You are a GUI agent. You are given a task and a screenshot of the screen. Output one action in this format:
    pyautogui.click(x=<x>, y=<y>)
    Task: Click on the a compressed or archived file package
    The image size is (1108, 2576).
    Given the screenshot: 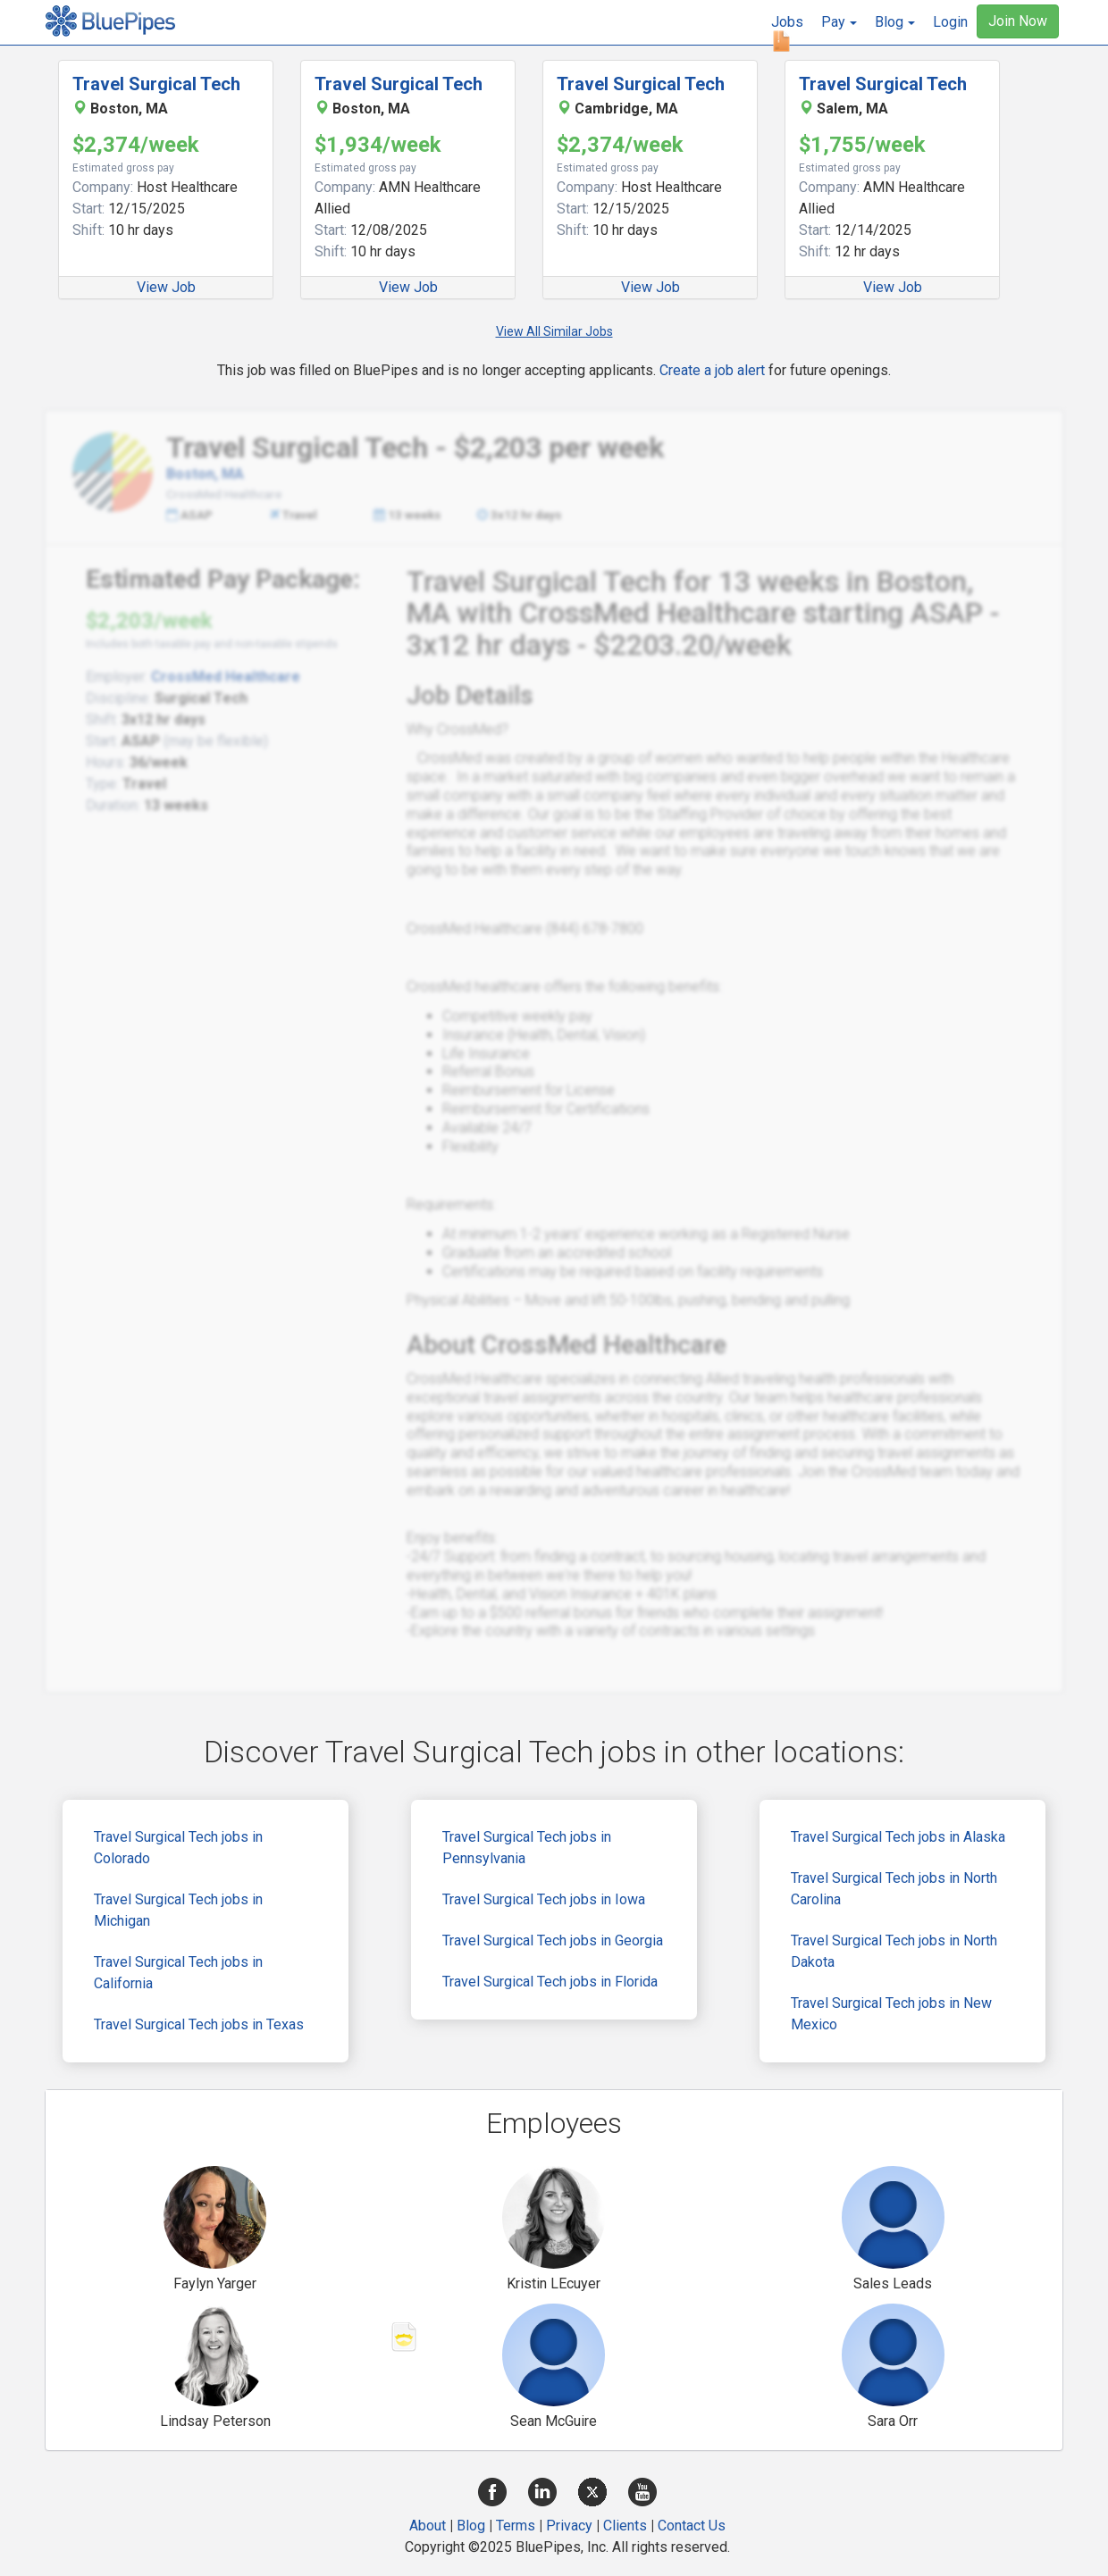 What is the action you would take?
    pyautogui.click(x=781, y=41)
    